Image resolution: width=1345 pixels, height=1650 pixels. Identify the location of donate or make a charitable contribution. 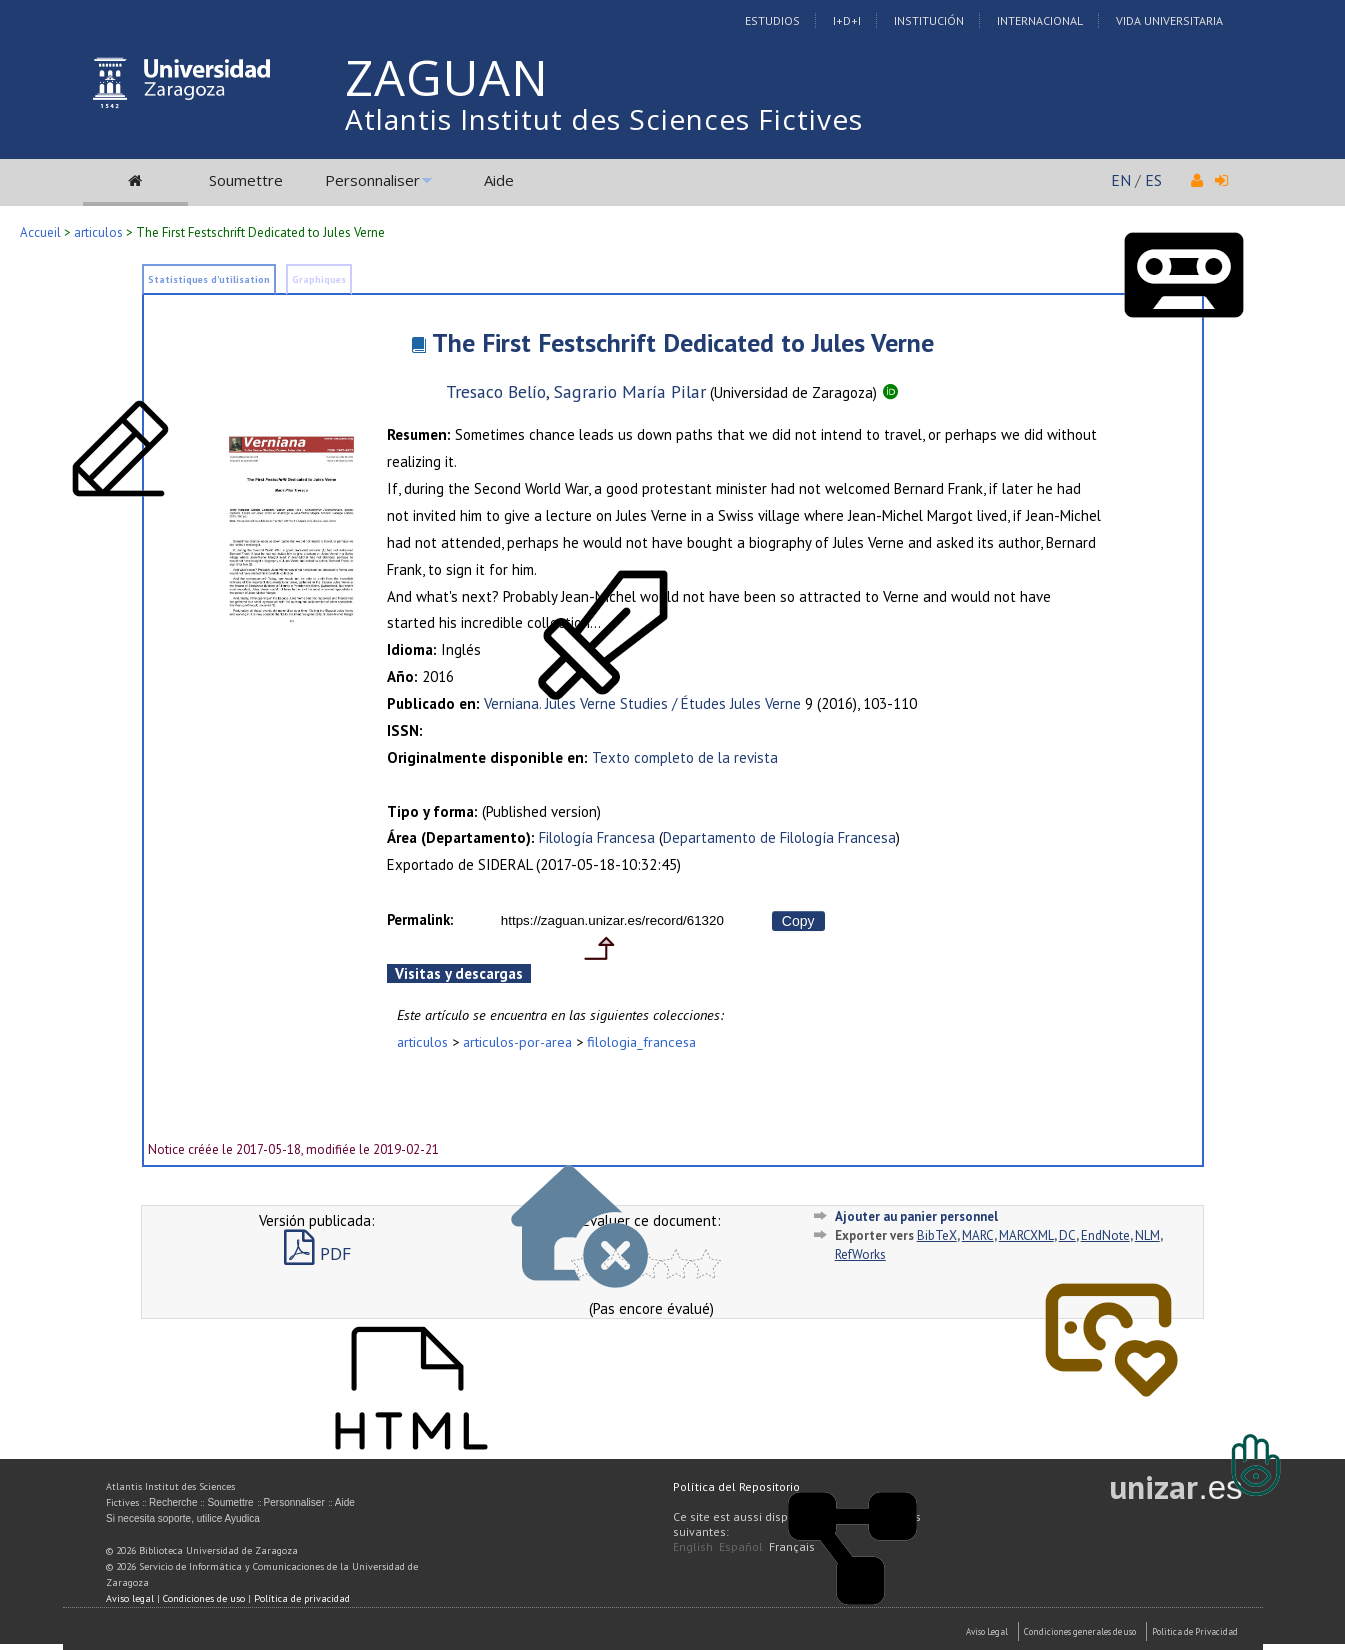
(1108, 1327).